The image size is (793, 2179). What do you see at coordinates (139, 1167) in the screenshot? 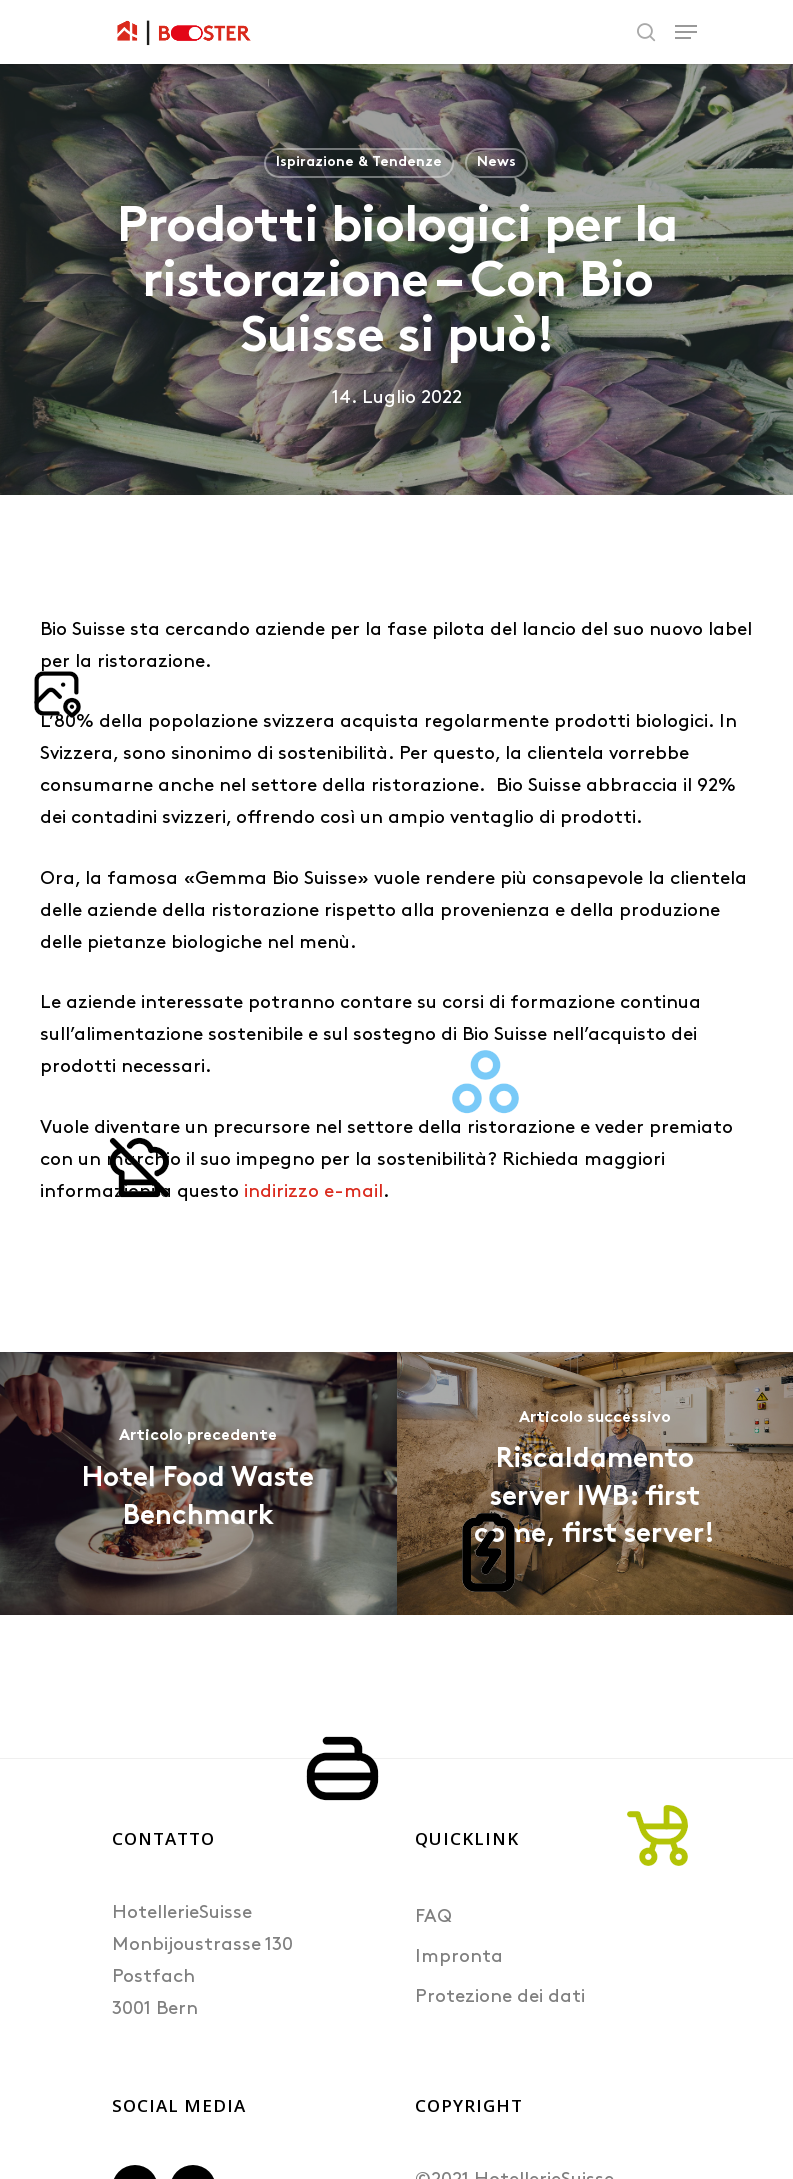
I see `disable cooking or recipe mode` at bounding box center [139, 1167].